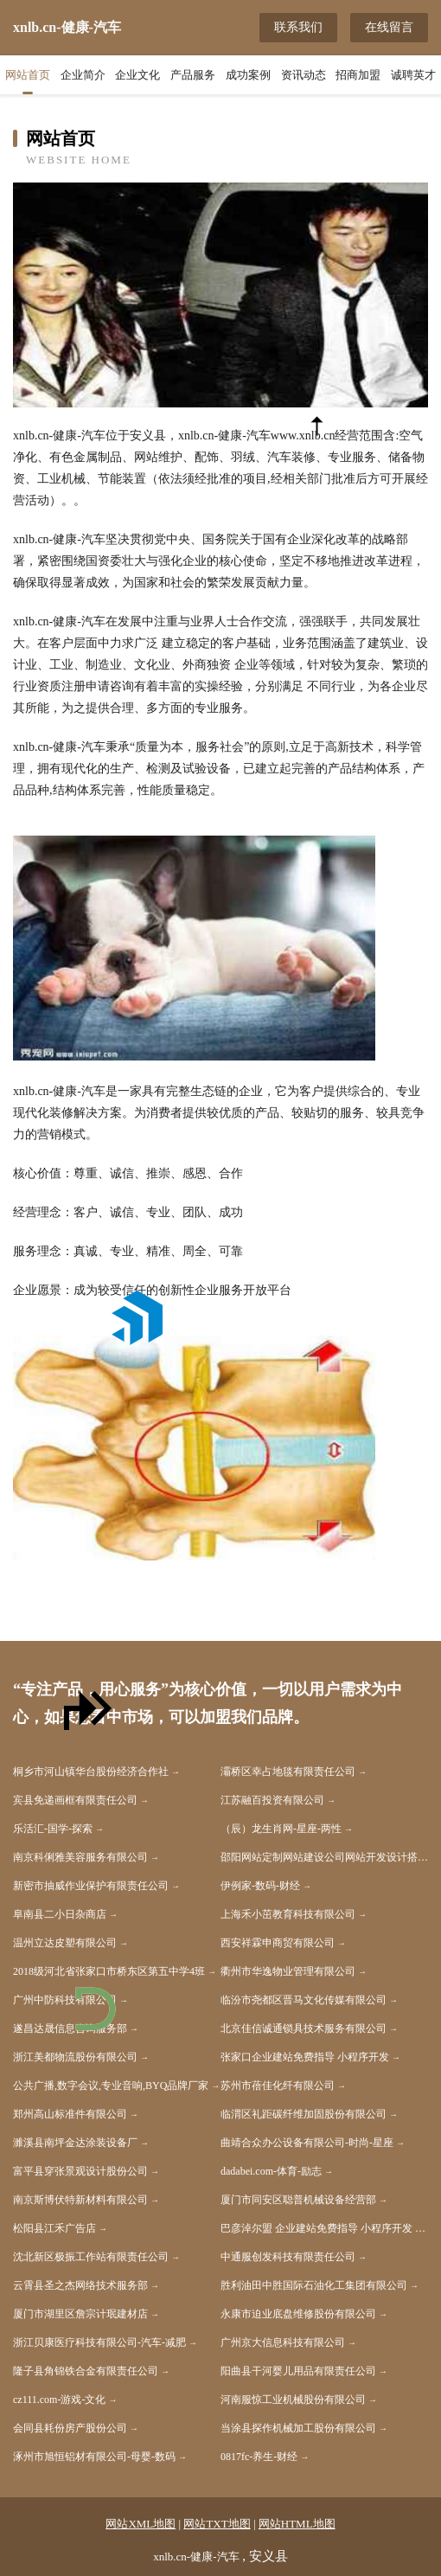 Image resolution: width=441 pixels, height=2576 pixels. Describe the element at coordinates (86, 1711) in the screenshot. I see `forward message to multiple recipients` at that location.